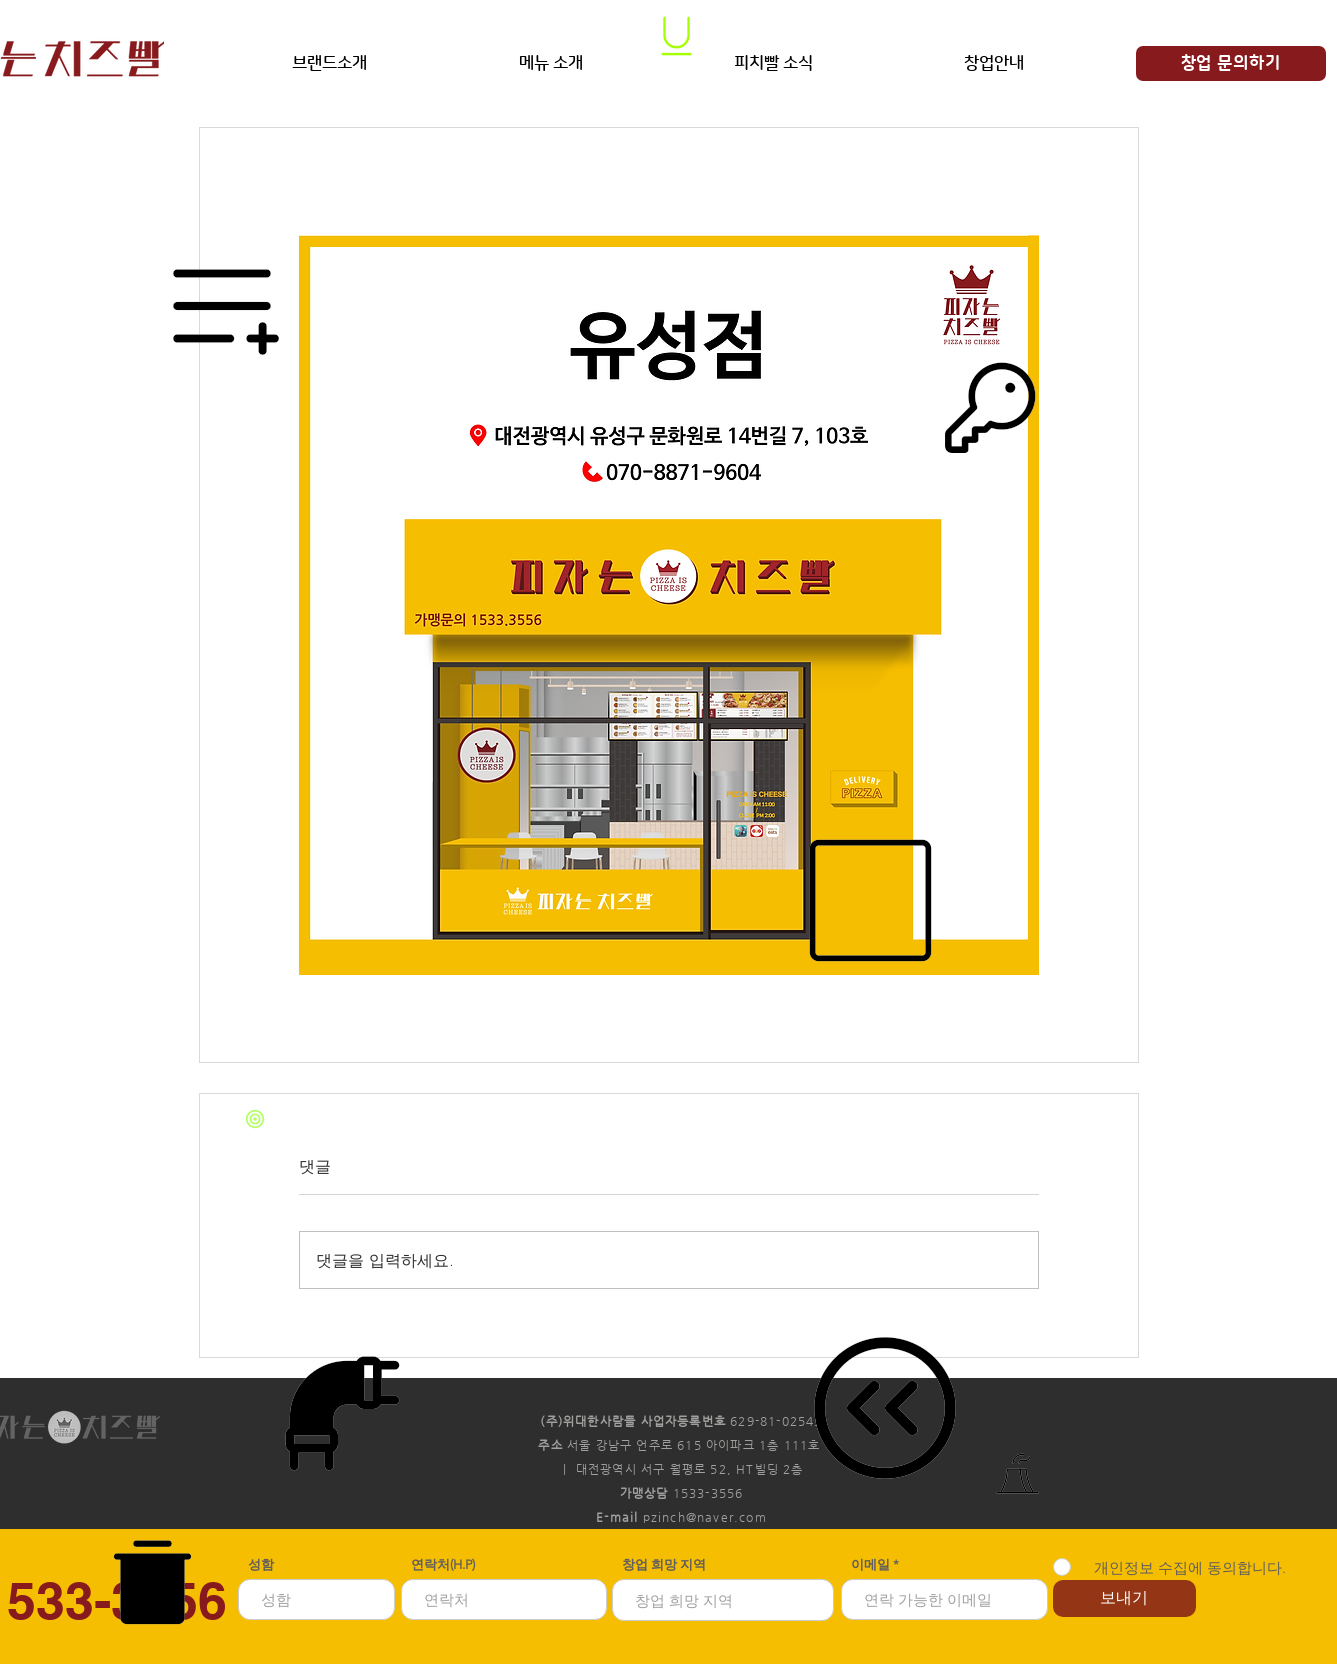  I want to click on apply underline formatting to selected text, so click(676, 33).